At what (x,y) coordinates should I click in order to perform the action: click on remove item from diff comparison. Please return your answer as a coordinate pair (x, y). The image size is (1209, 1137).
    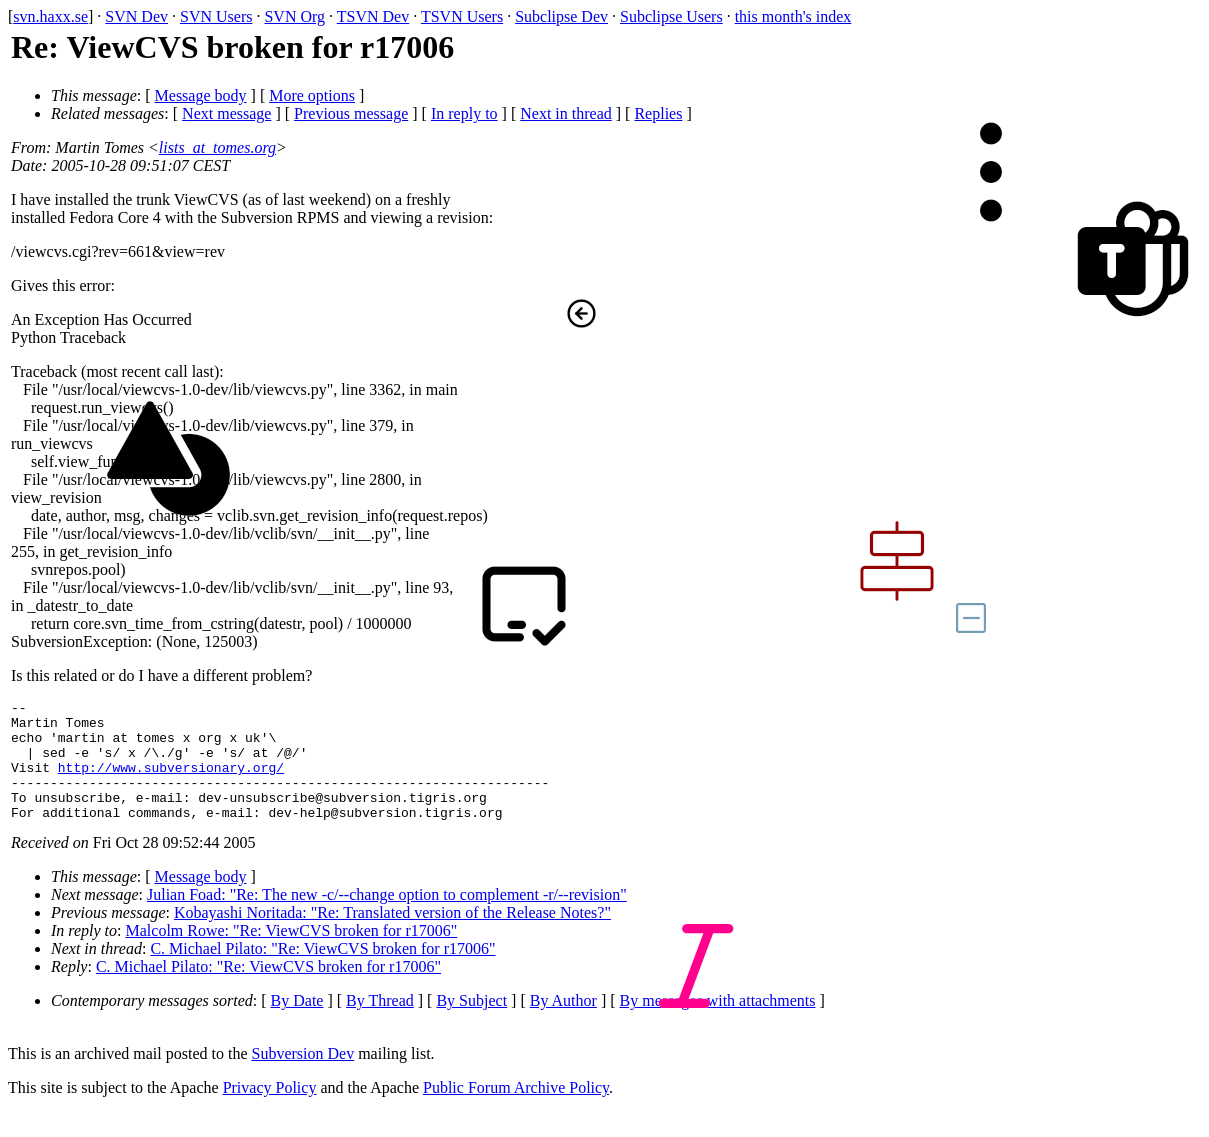
    Looking at the image, I should click on (971, 618).